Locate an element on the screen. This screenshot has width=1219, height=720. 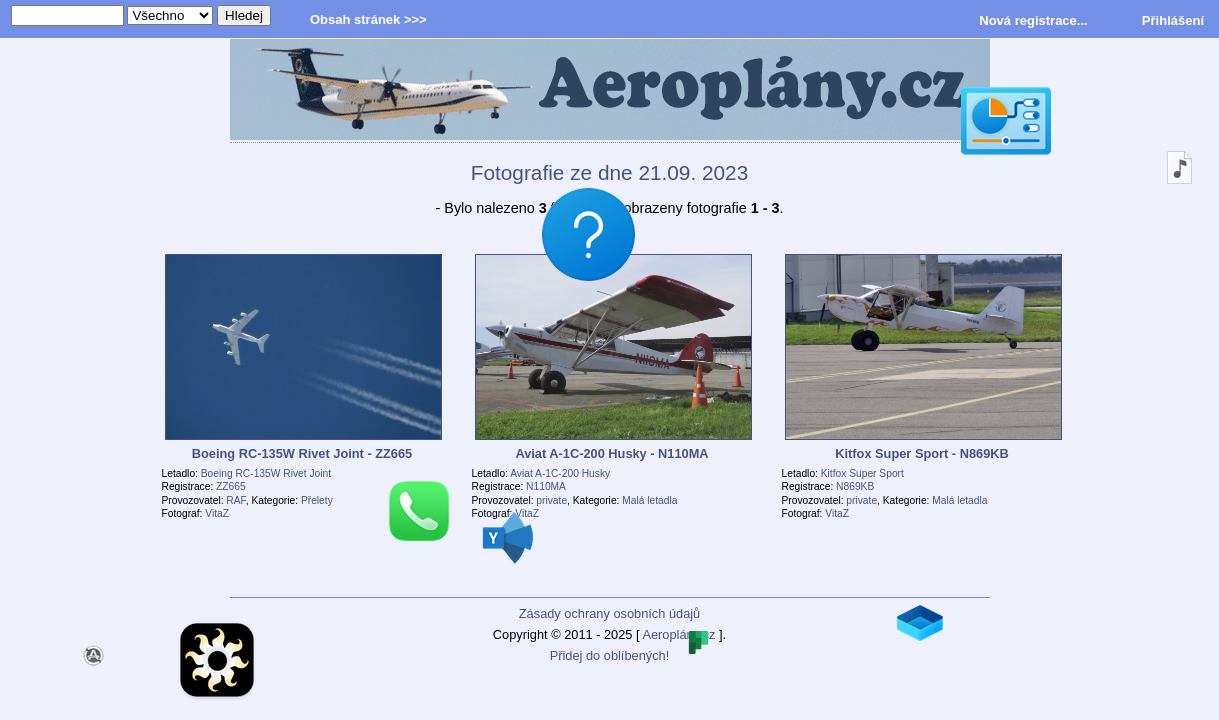
check for available software updates is located at coordinates (93, 655).